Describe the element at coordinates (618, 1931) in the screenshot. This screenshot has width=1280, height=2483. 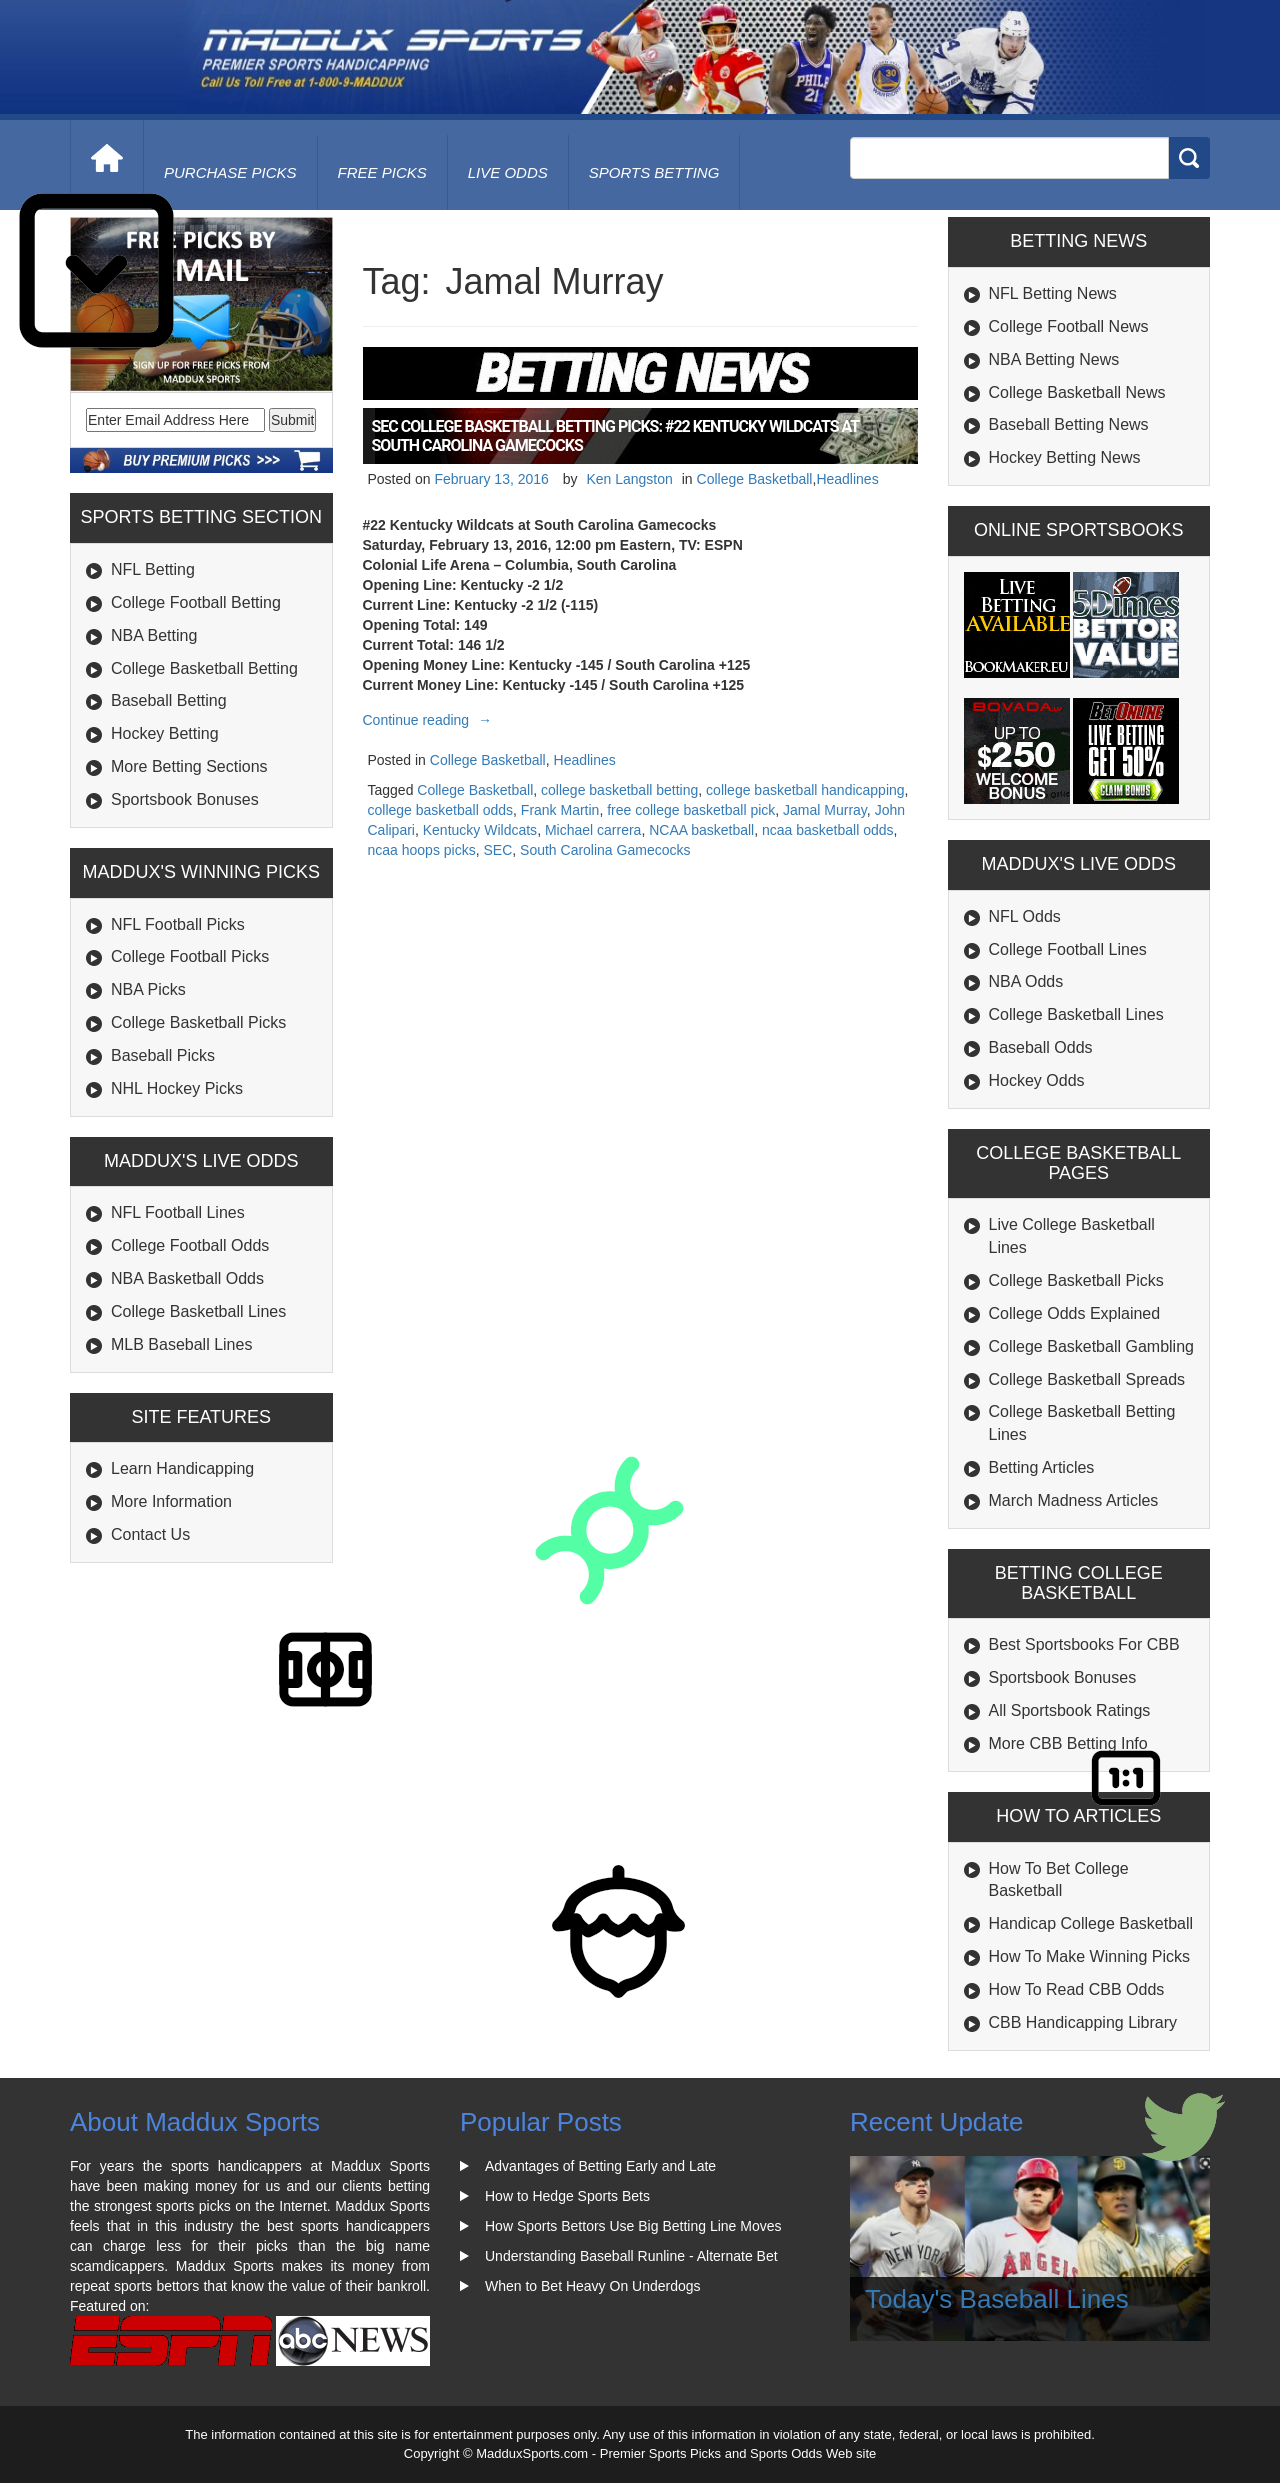
I see `access settings or configuration options` at that location.